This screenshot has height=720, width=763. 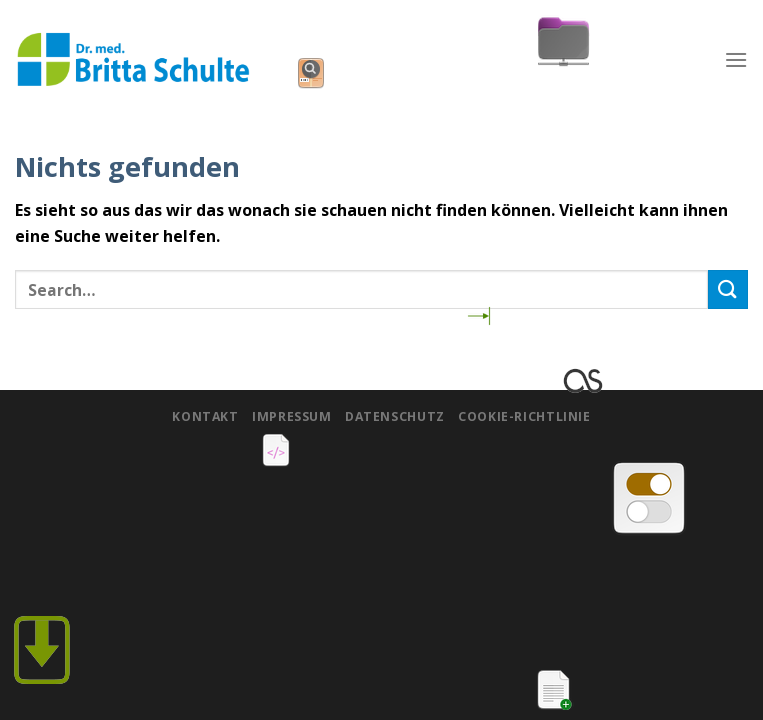 I want to click on jump to the last item in a list, so click(x=479, y=316).